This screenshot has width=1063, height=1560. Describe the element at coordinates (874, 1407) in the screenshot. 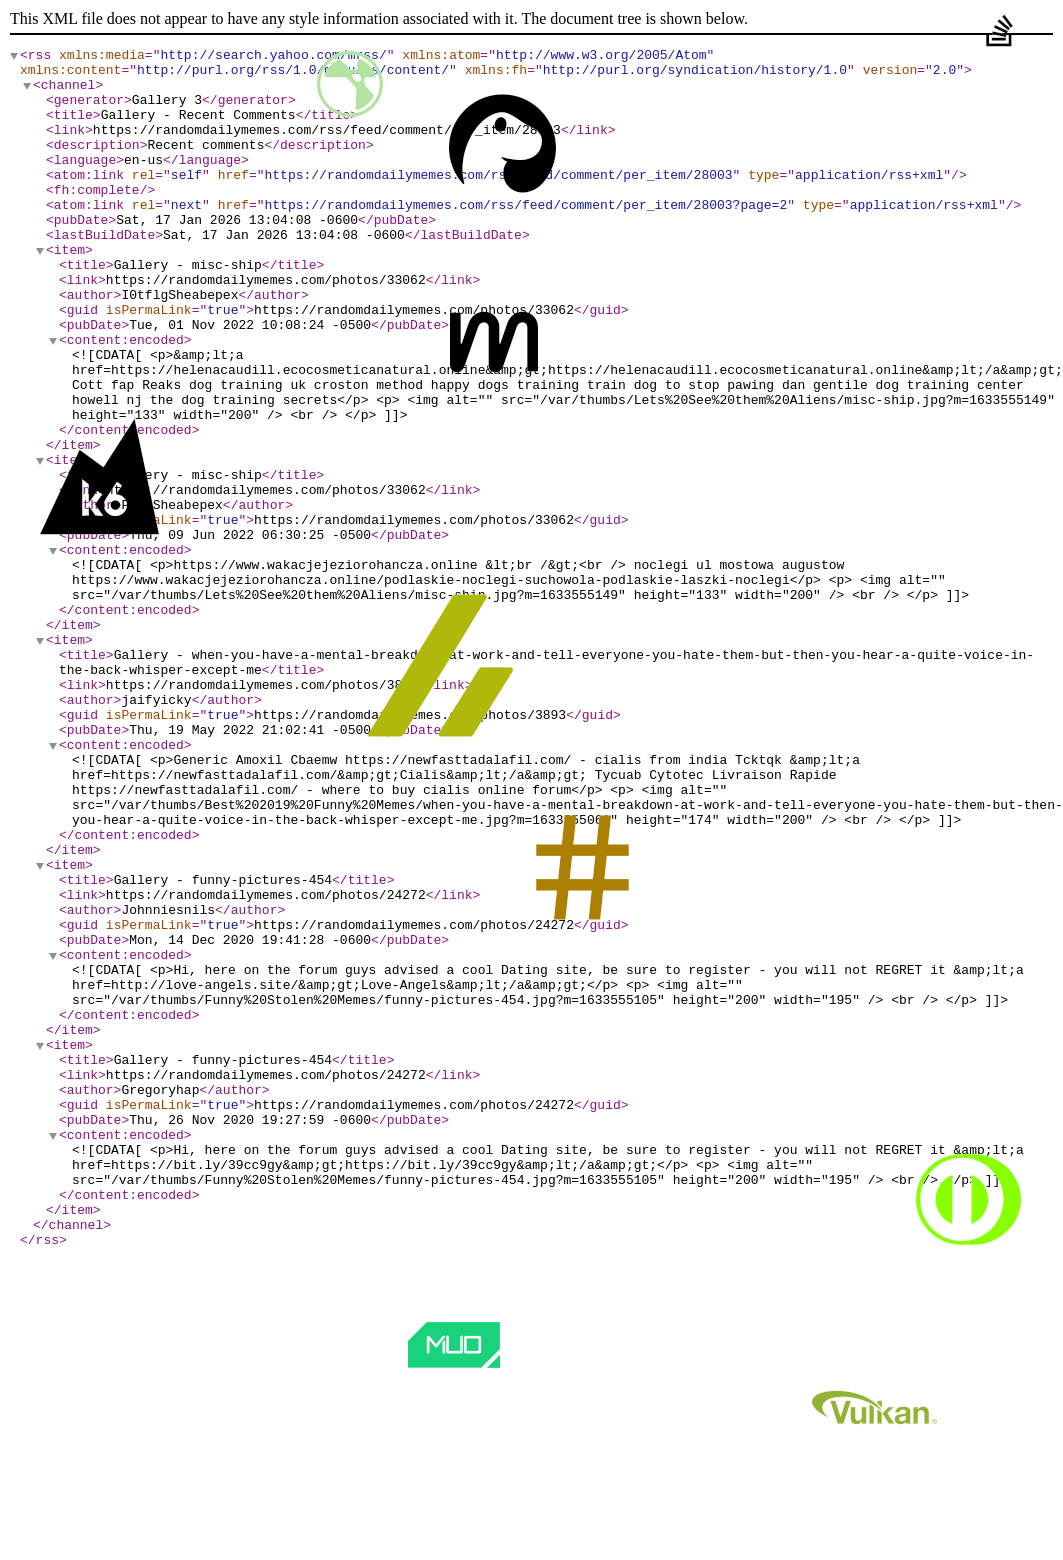

I see `vulkan graphics API logo` at that location.